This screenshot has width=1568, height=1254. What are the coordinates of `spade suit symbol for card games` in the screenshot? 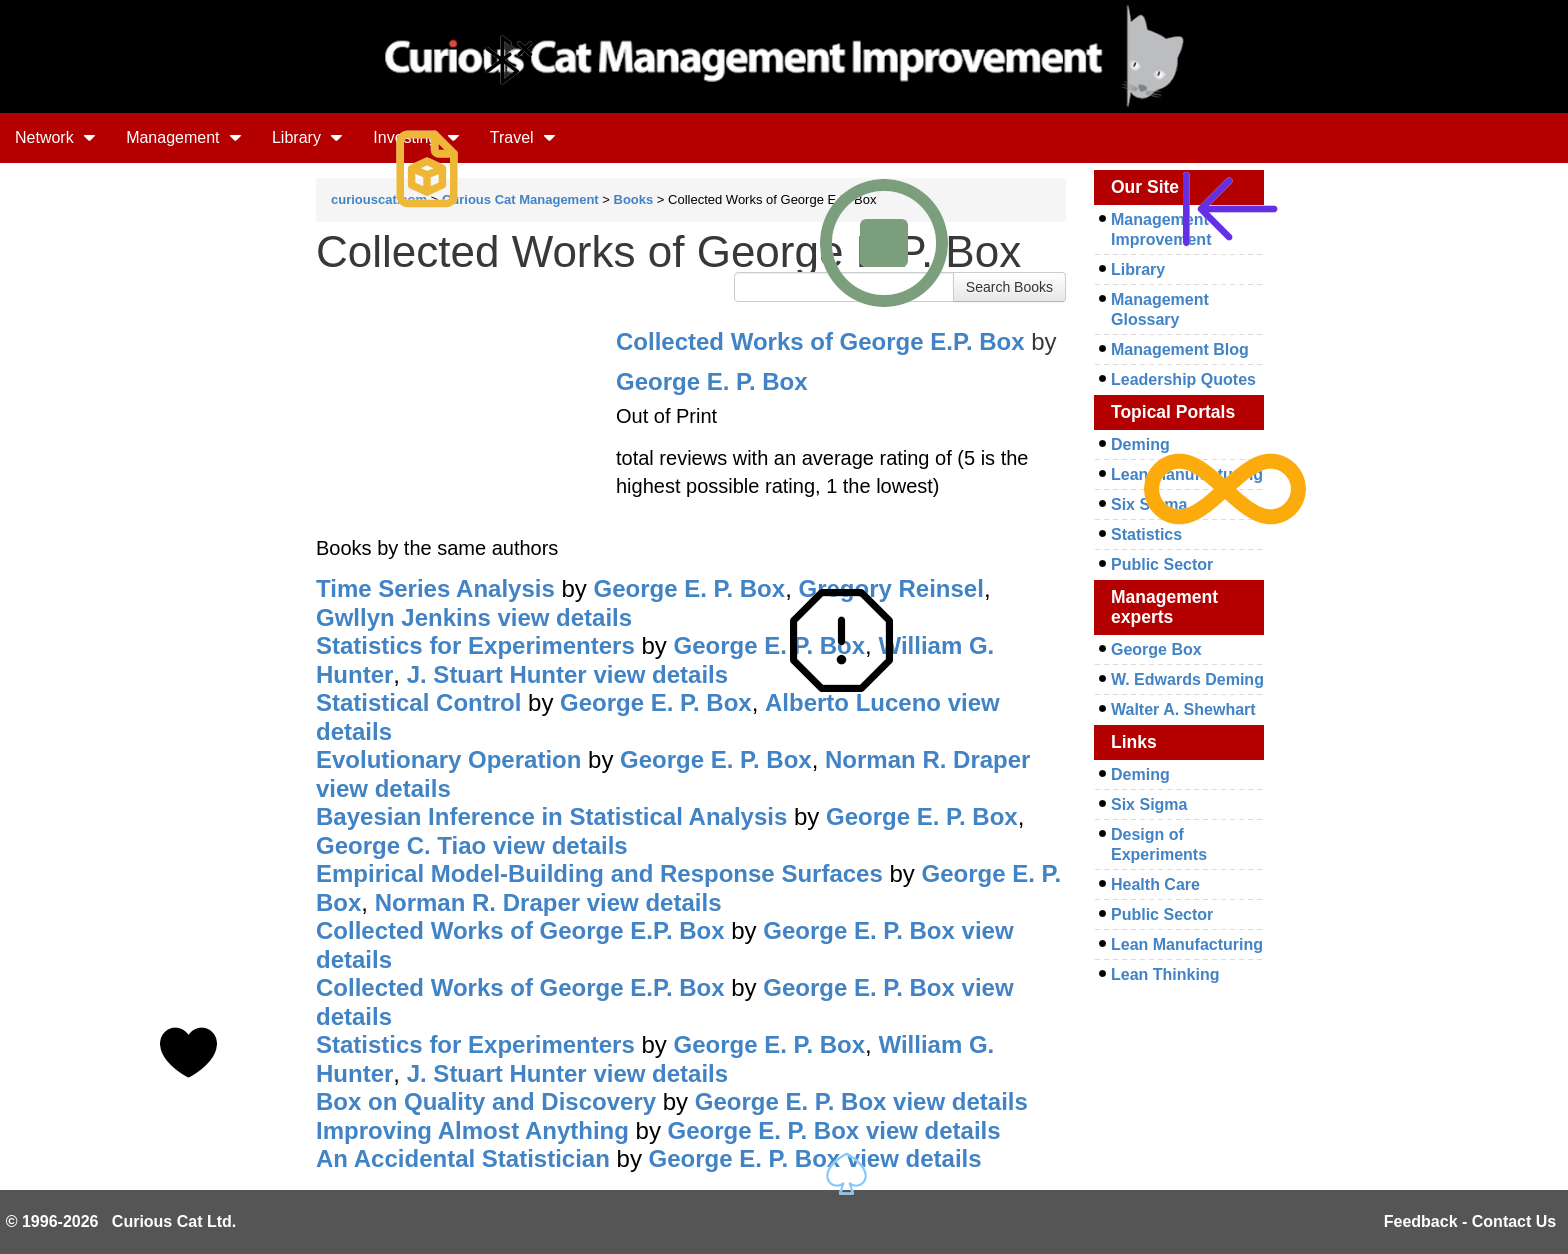 It's located at (846, 1174).